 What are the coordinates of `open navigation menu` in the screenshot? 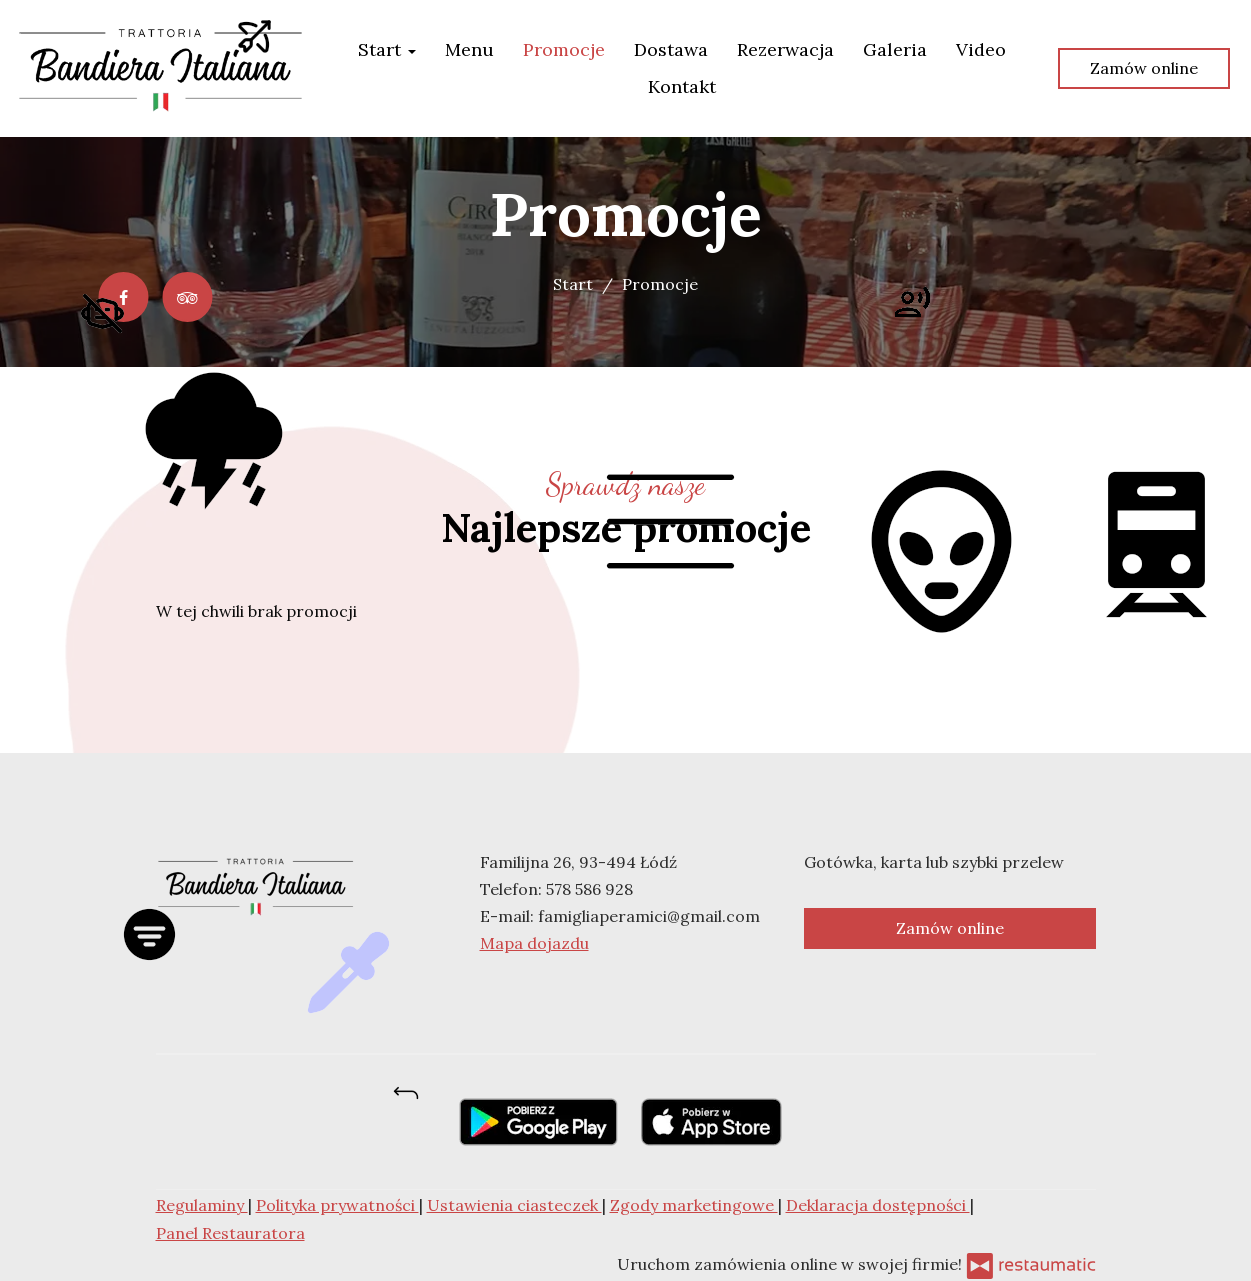 It's located at (670, 521).